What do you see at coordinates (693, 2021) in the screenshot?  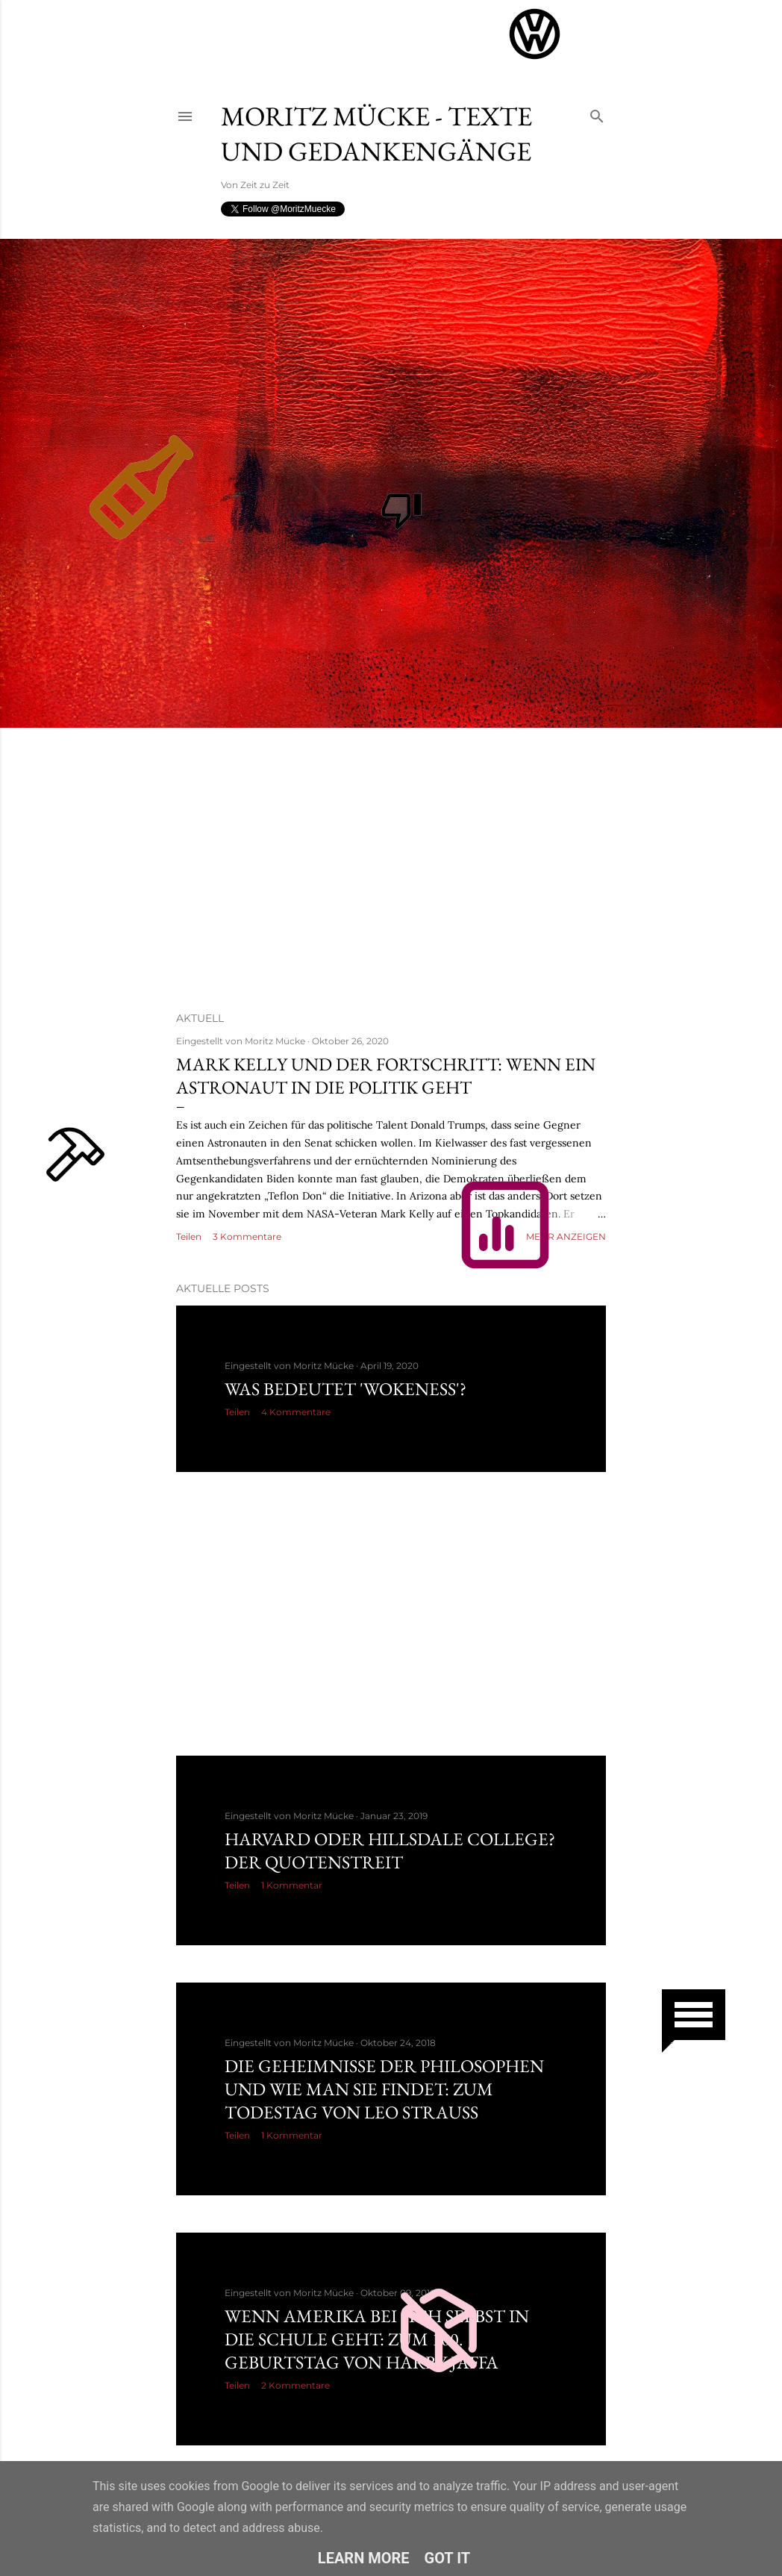 I see `open messaging or chat` at bounding box center [693, 2021].